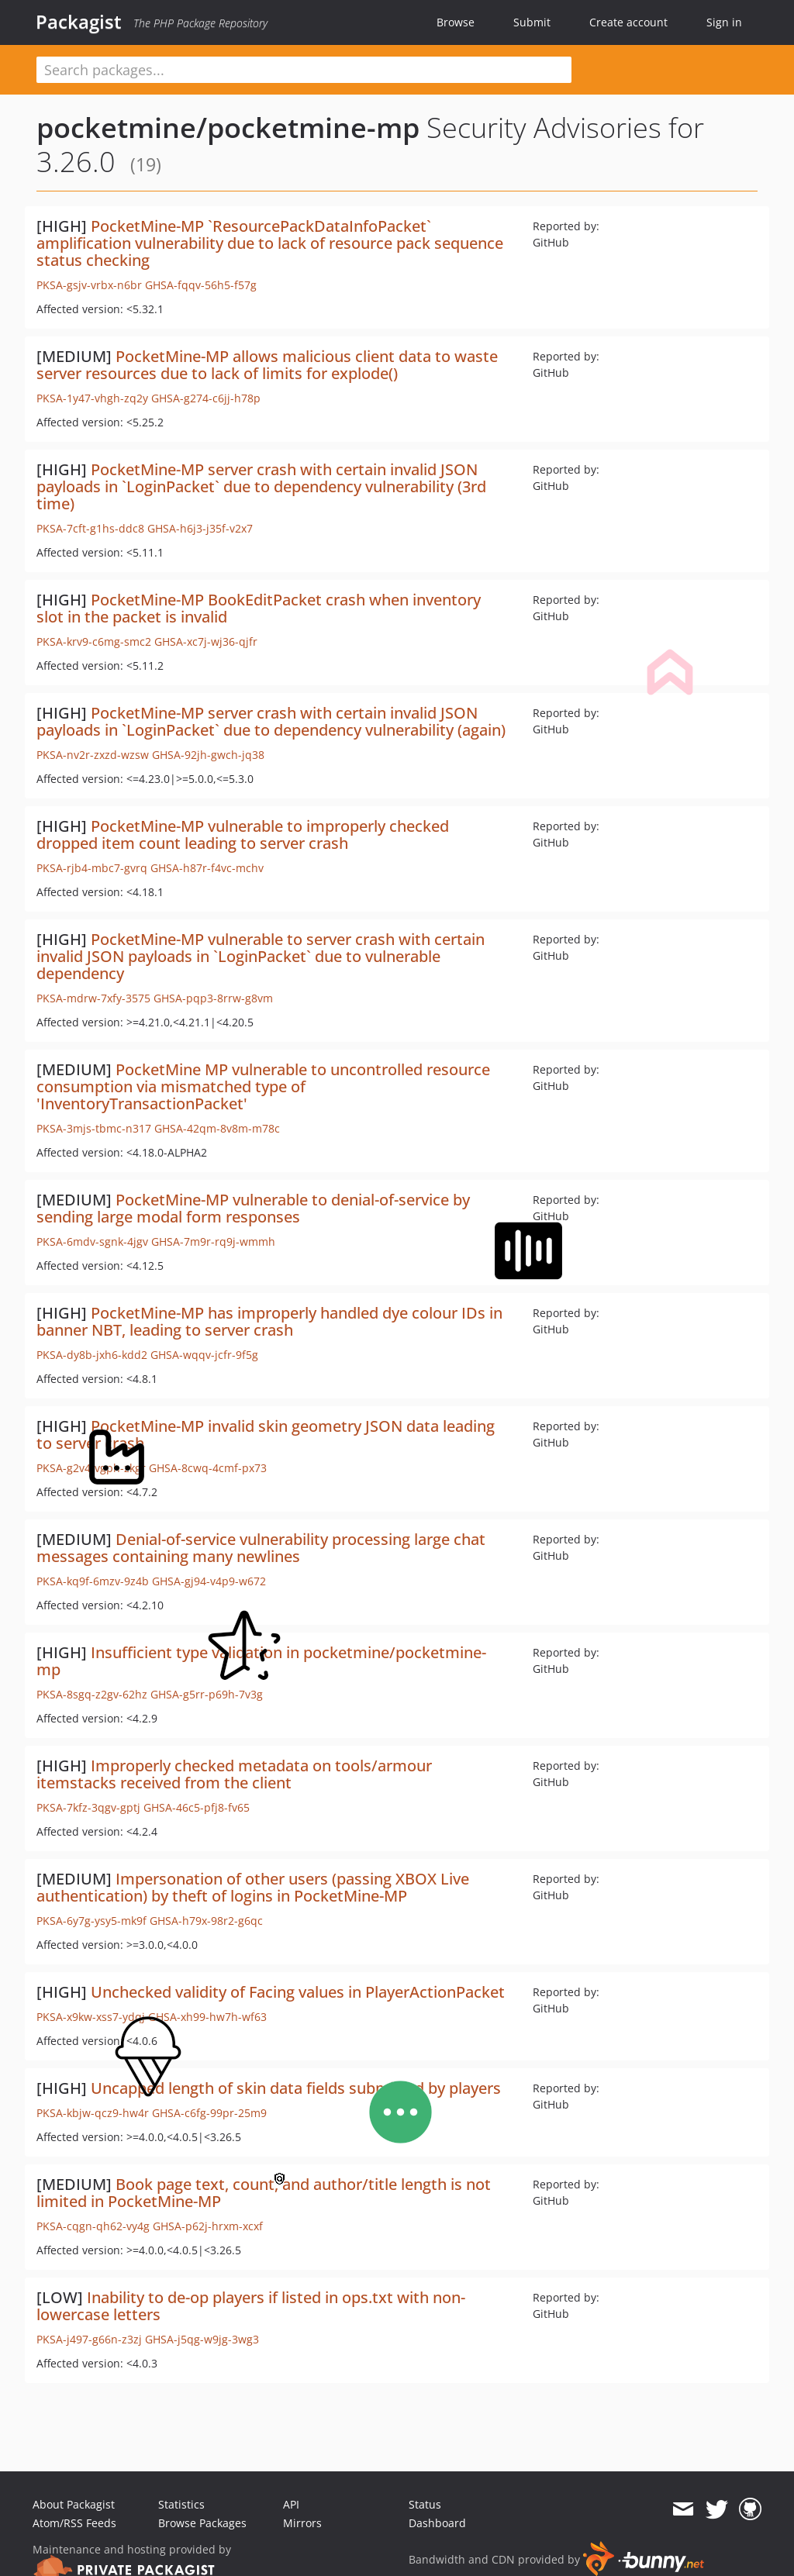 The width and height of the screenshot is (794, 2576). I want to click on view manufacturing or production settings, so click(116, 1457).